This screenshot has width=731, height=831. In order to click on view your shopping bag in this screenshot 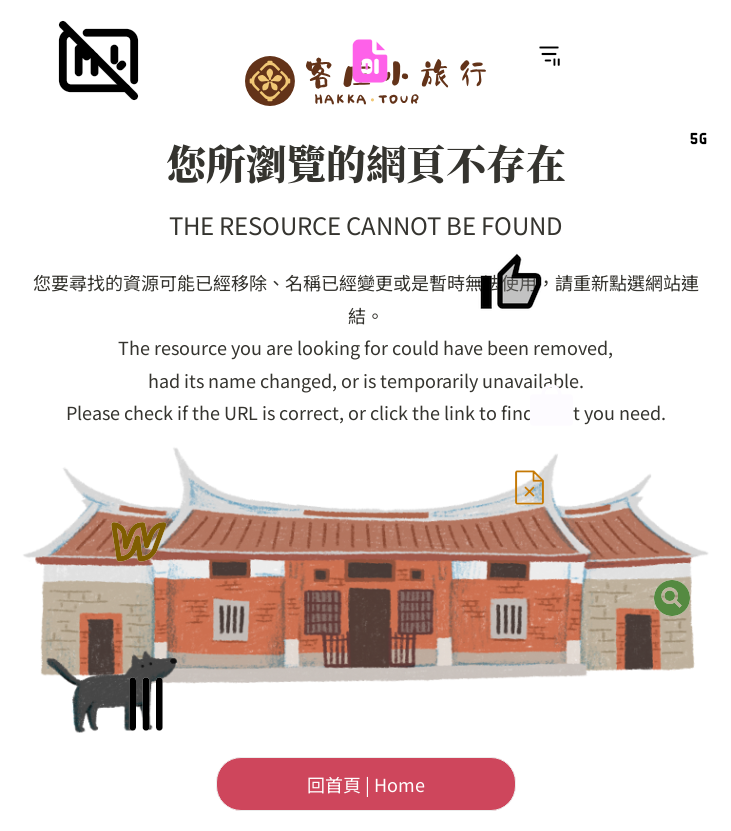, I will do `click(551, 407)`.